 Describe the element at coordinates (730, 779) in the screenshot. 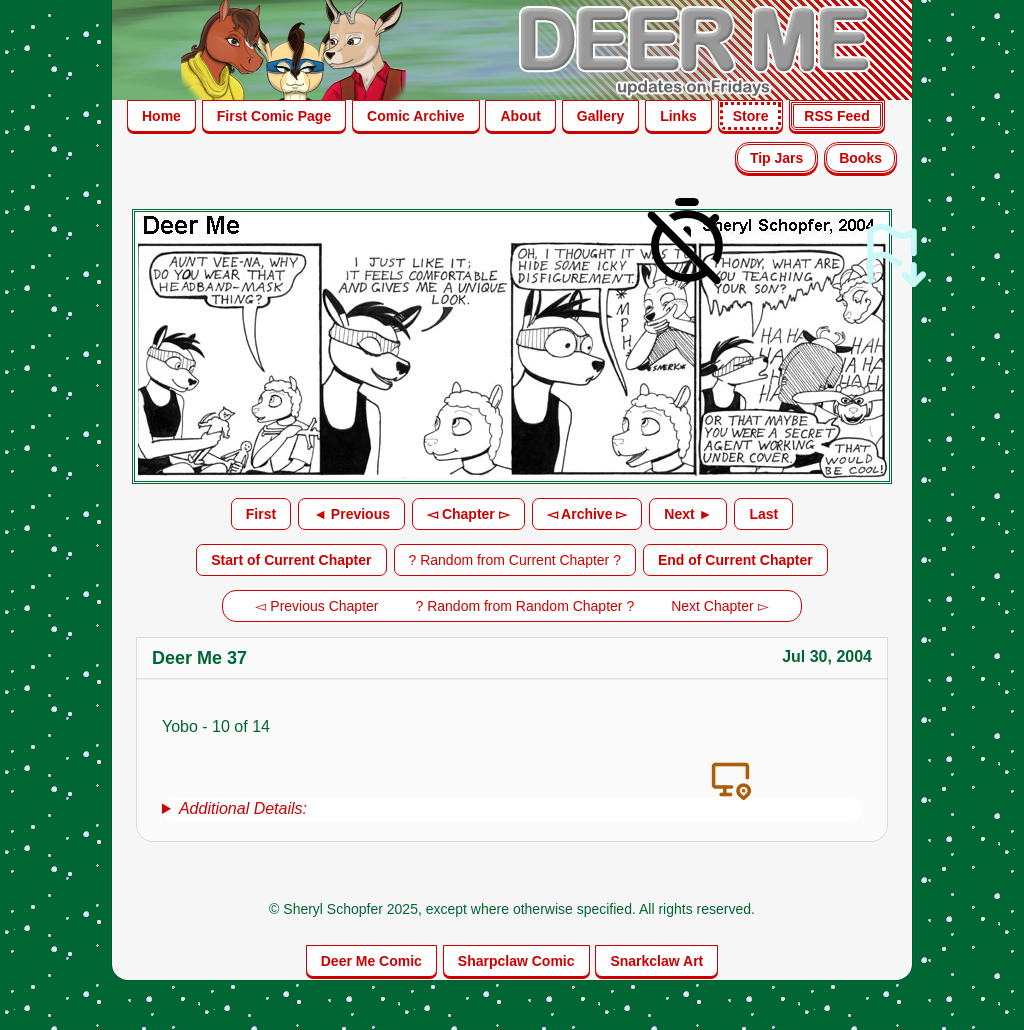

I see `pin this device to your workspace` at that location.